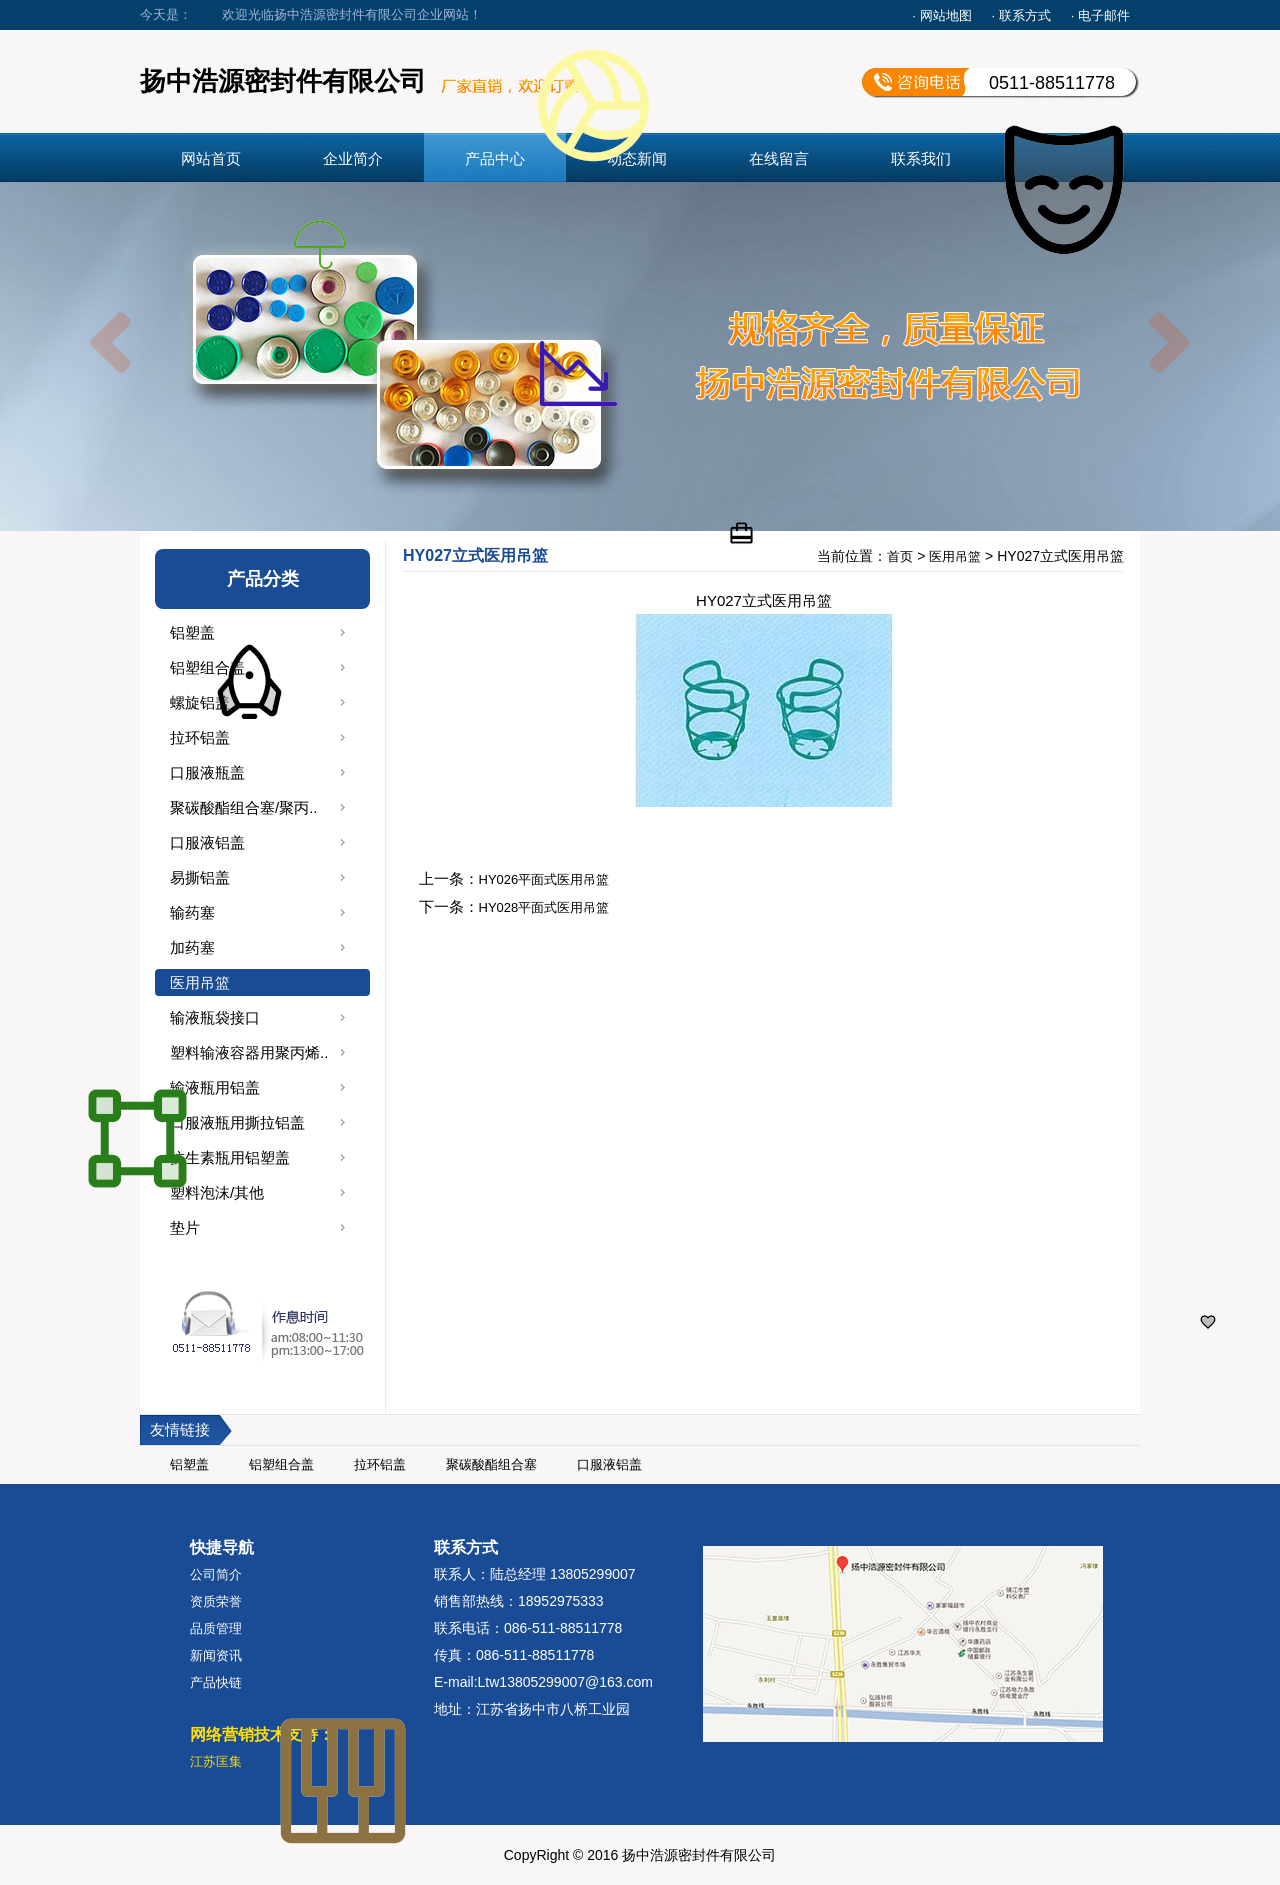  Describe the element at coordinates (320, 245) in the screenshot. I see `indicates weather protection or rain forecast` at that location.